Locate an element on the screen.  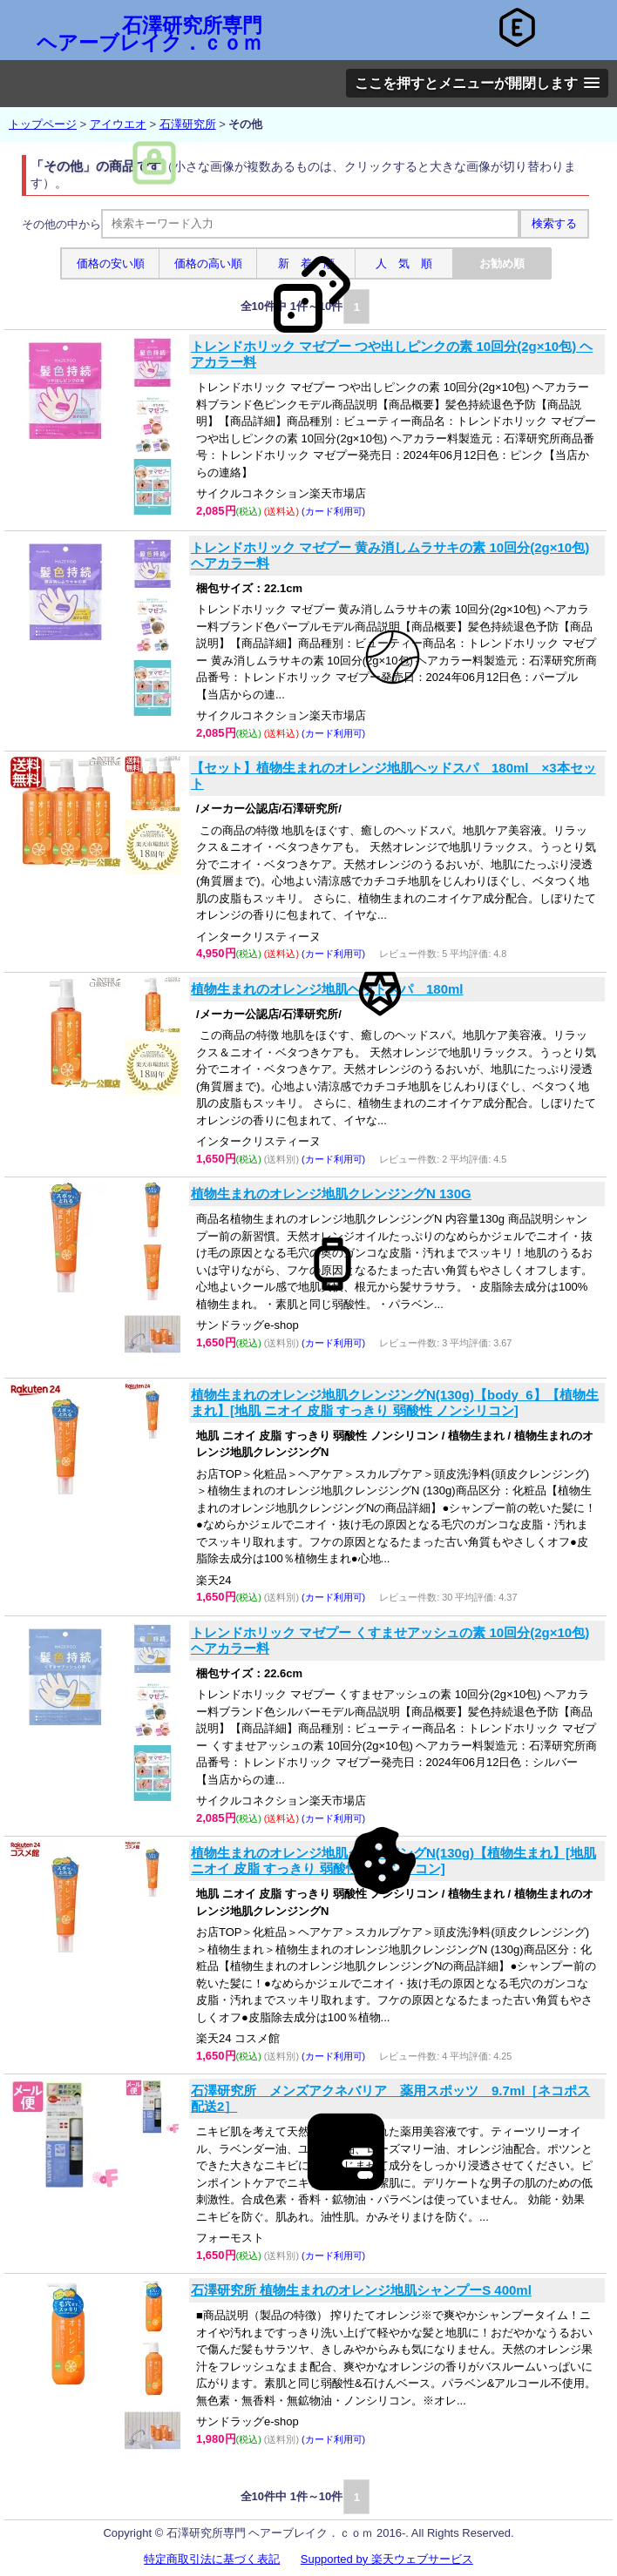
auth0 identity platform logo is located at coordinates (380, 993).